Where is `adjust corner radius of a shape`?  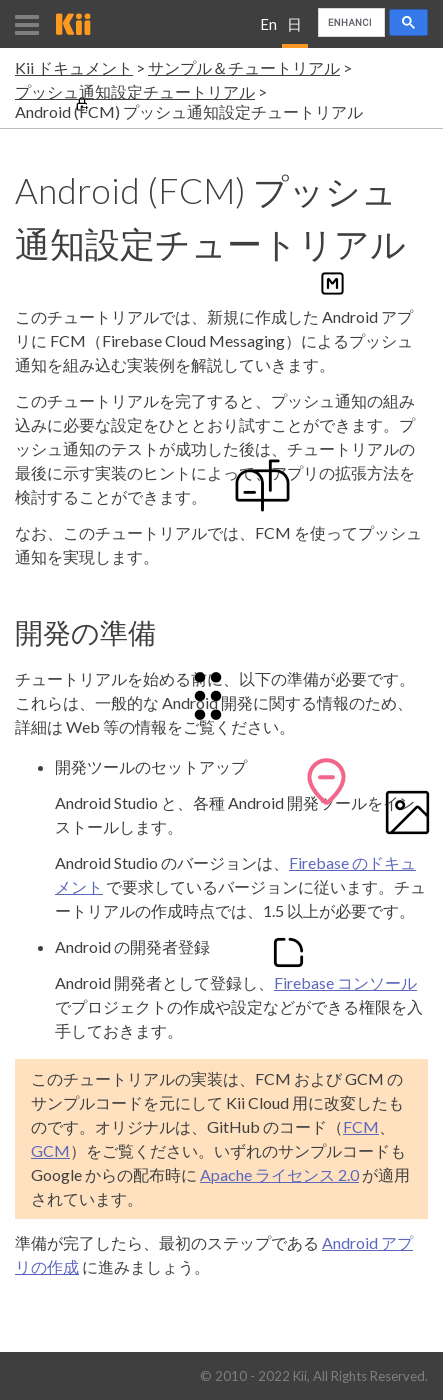
adjust corner radius of a shape is located at coordinates (288, 952).